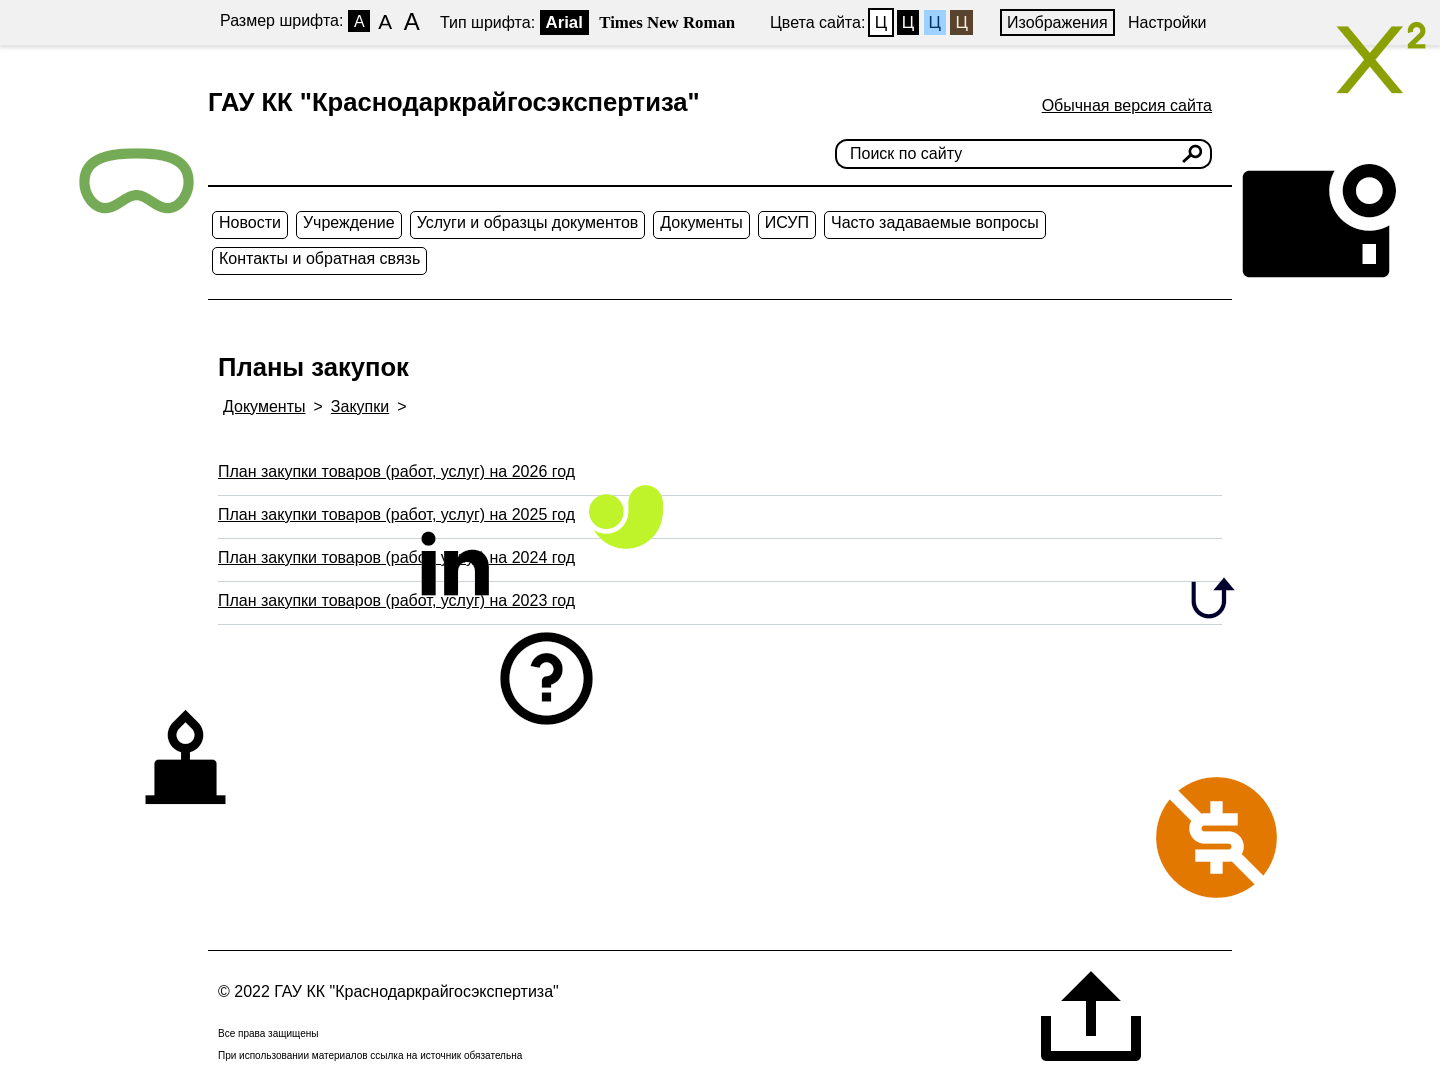 This screenshot has height=1091, width=1440. I want to click on open LinkedIn profile or page, so click(453, 563).